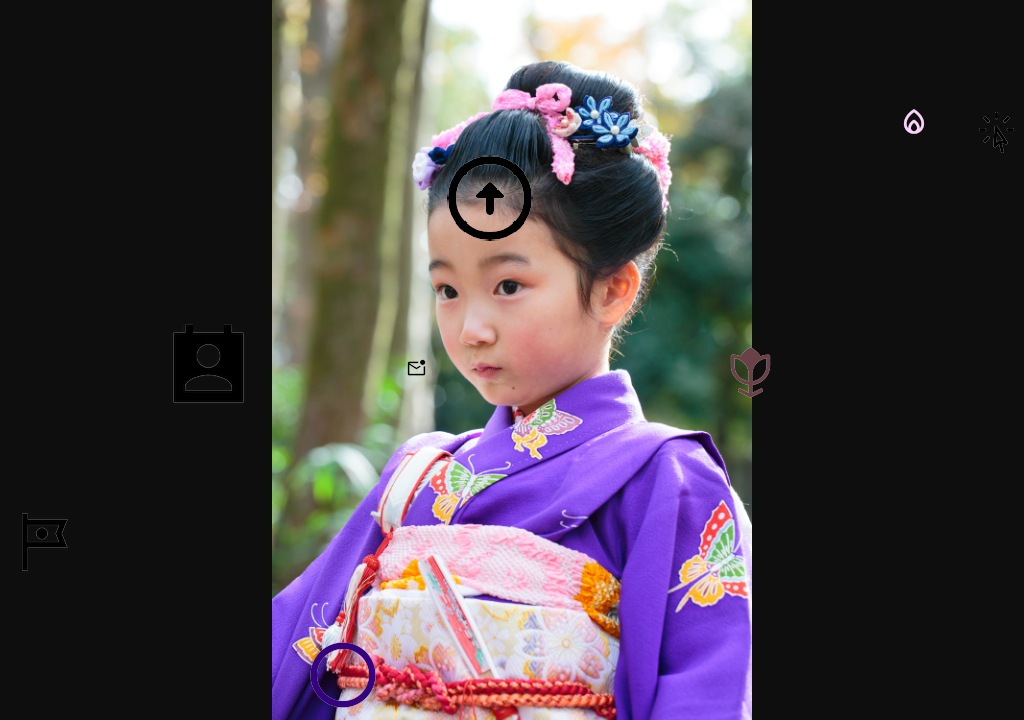 This screenshot has width=1024, height=720. What do you see at coordinates (996, 132) in the screenshot?
I see `click or tap interaction indicator` at bounding box center [996, 132].